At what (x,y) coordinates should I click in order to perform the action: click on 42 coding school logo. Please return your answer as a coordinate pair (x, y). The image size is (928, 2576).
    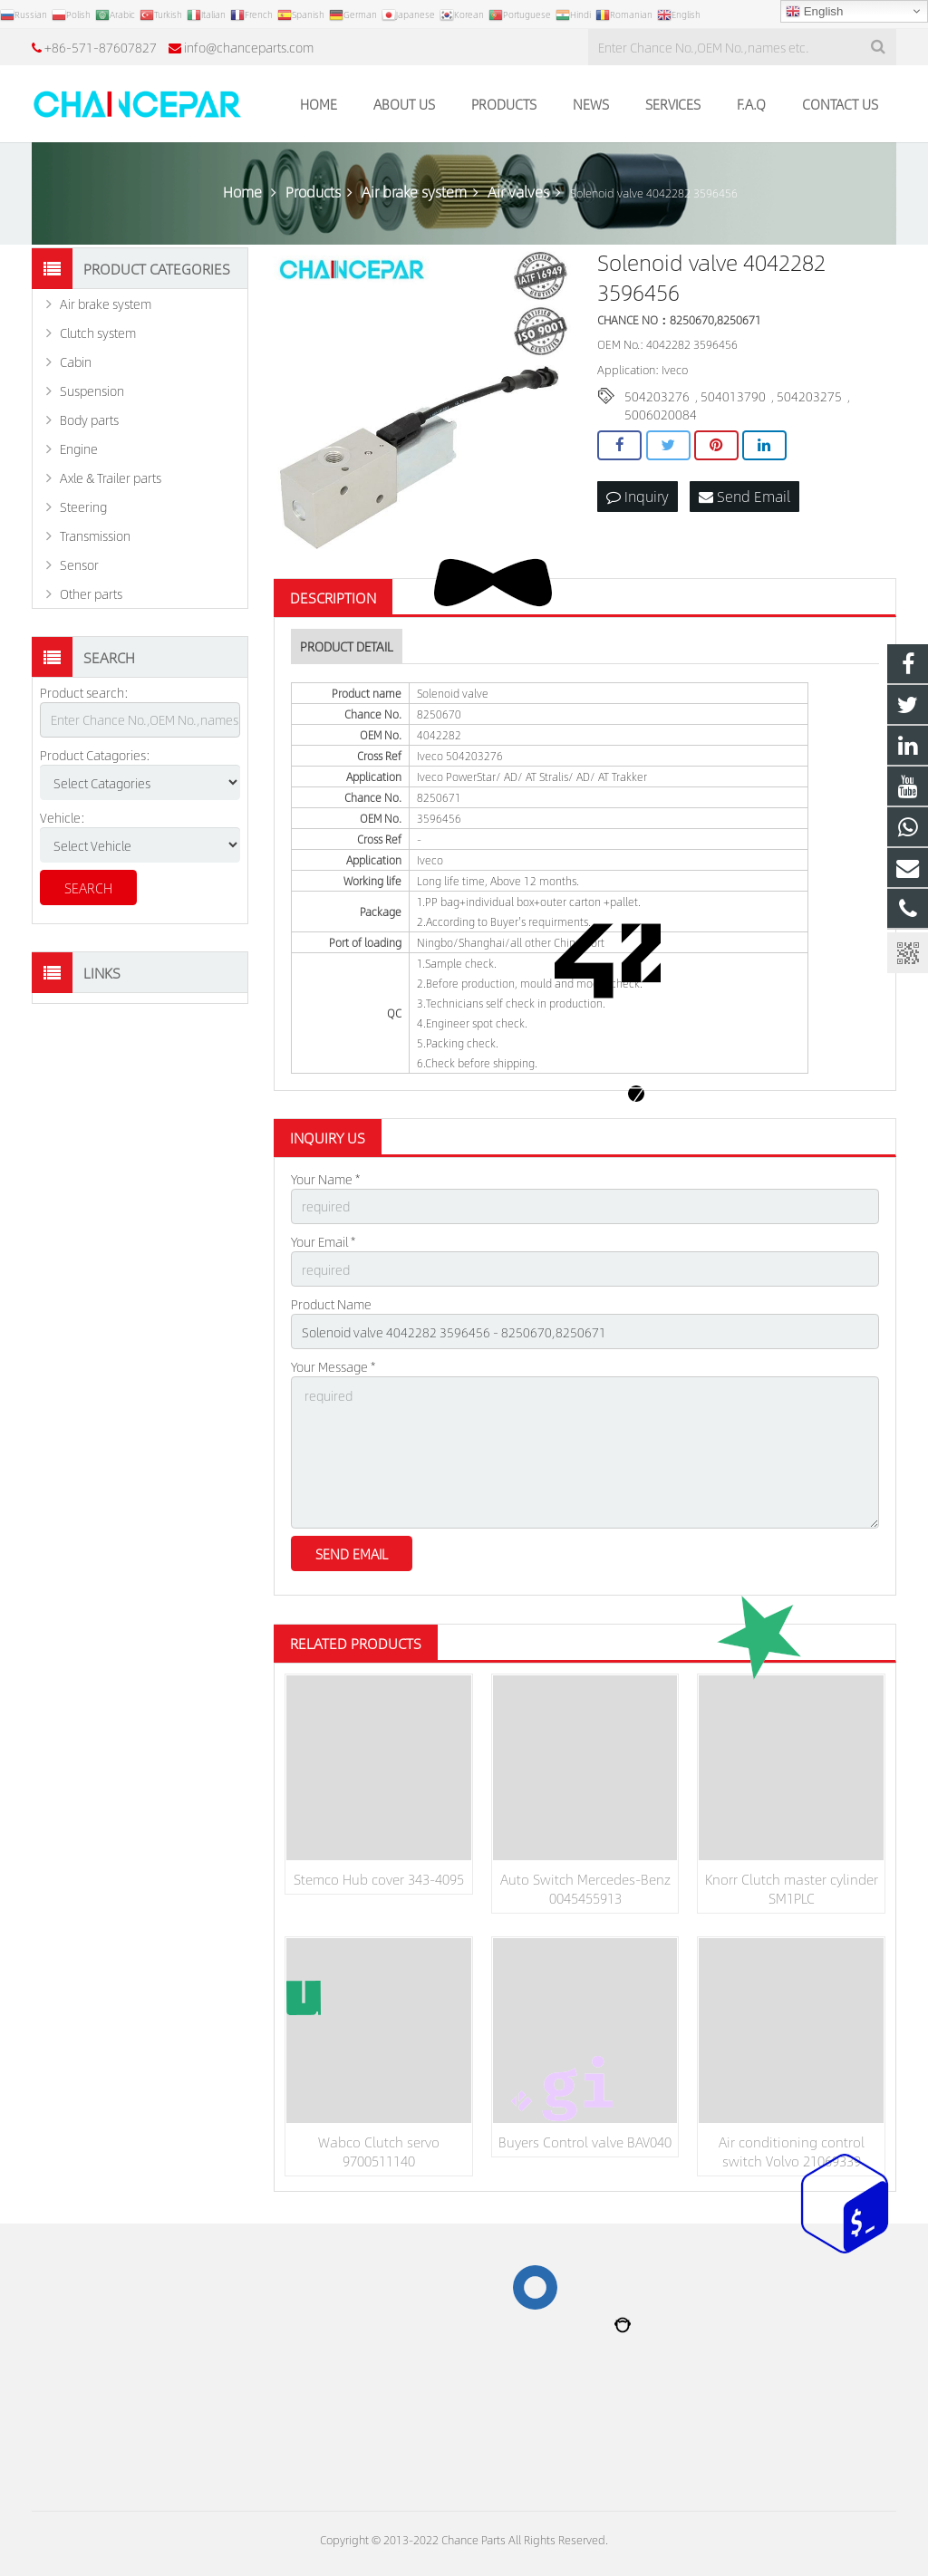
    Looking at the image, I should click on (607, 960).